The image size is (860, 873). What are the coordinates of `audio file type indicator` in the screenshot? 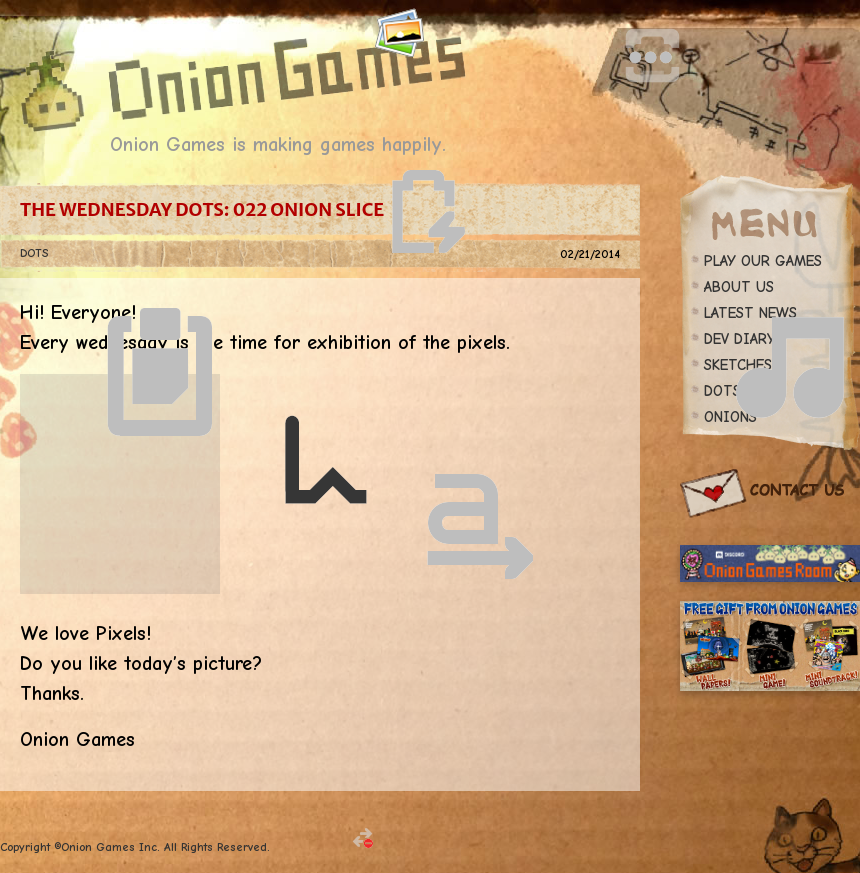 It's located at (793, 367).